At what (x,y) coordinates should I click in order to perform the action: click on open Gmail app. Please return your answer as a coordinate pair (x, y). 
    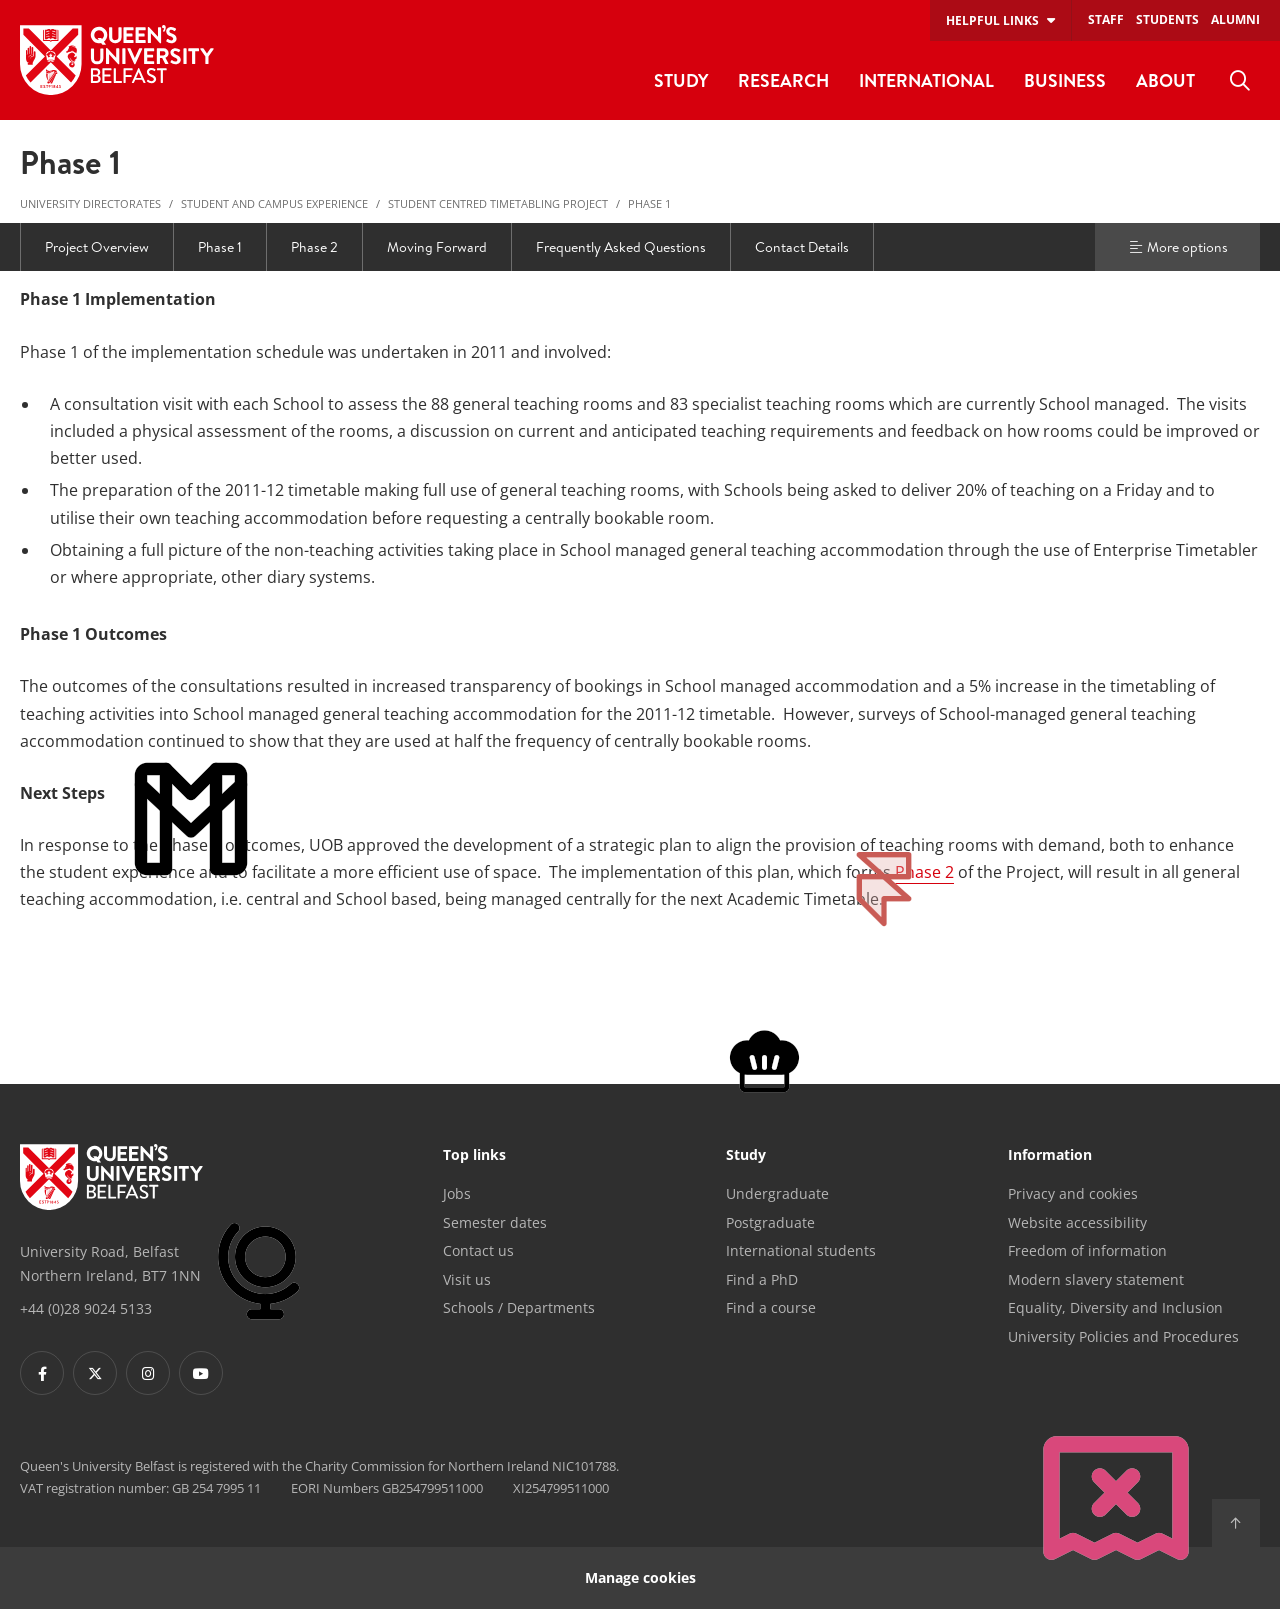
    Looking at the image, I should click on (191, 819).